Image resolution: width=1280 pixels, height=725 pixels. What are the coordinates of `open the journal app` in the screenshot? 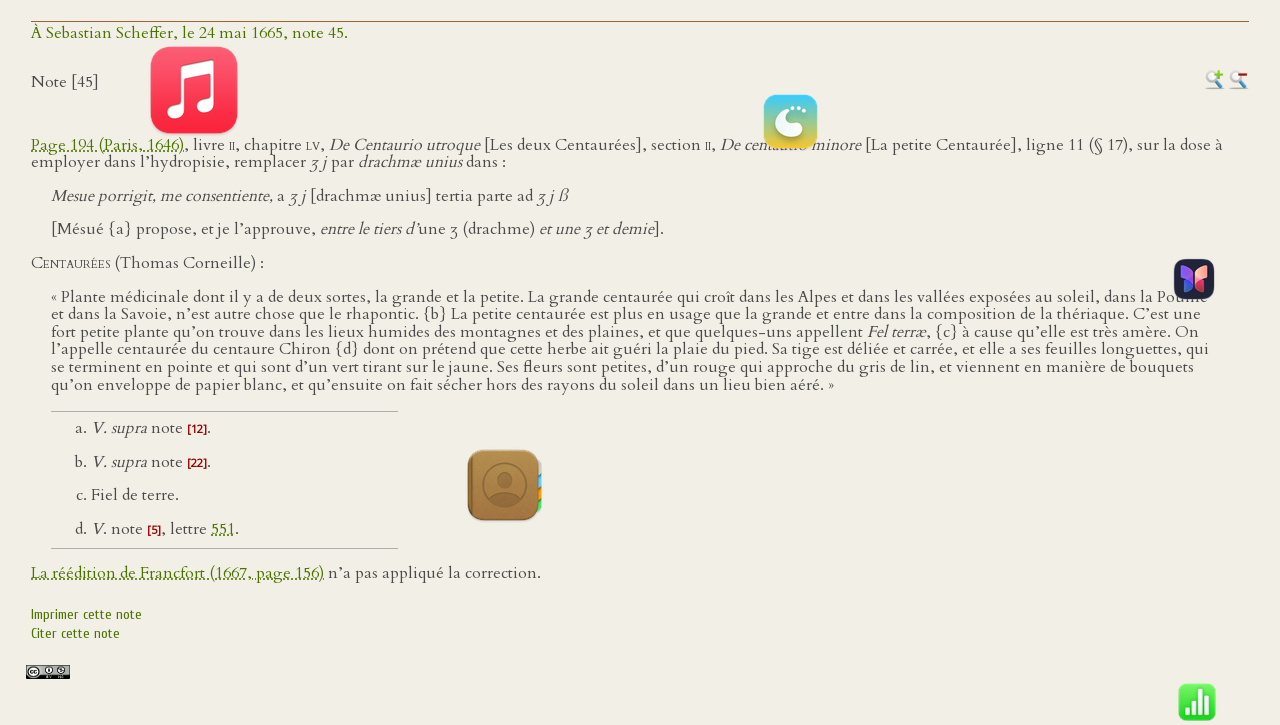 It's located at (1194, 279).